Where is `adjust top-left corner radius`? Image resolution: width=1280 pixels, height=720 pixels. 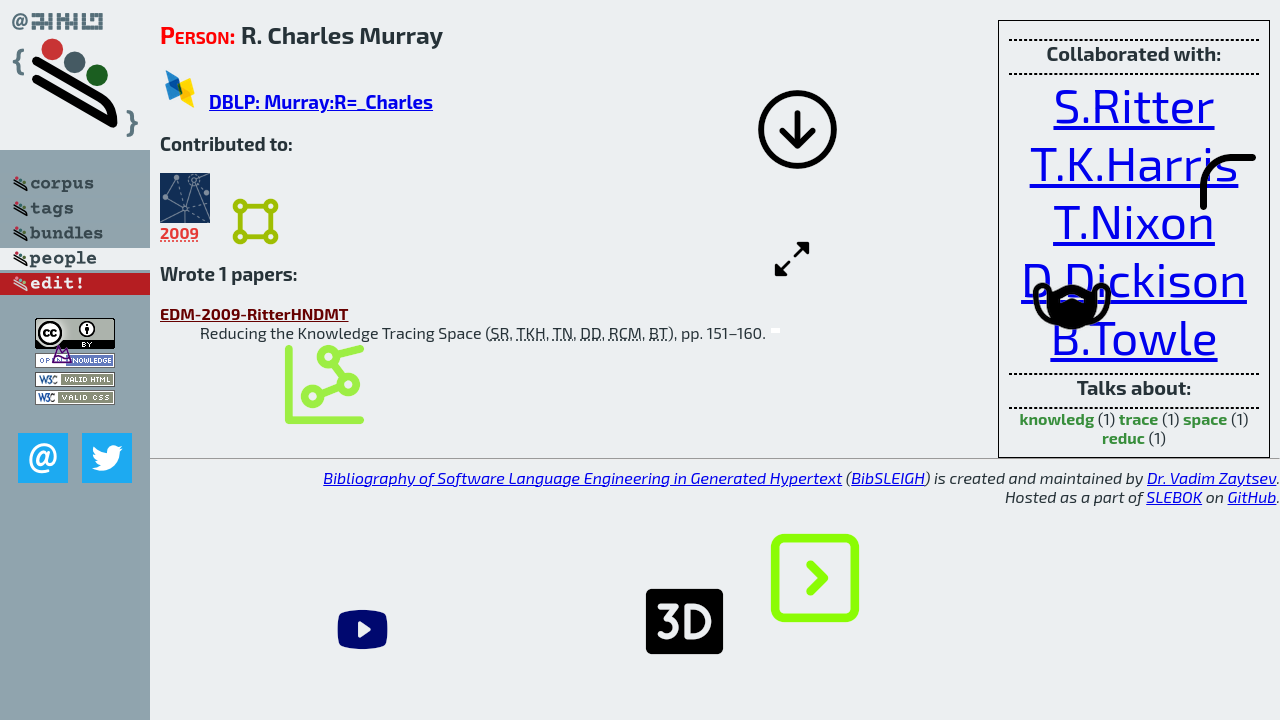
adjust top-left corner radius is located at coordinates (1228, 182).